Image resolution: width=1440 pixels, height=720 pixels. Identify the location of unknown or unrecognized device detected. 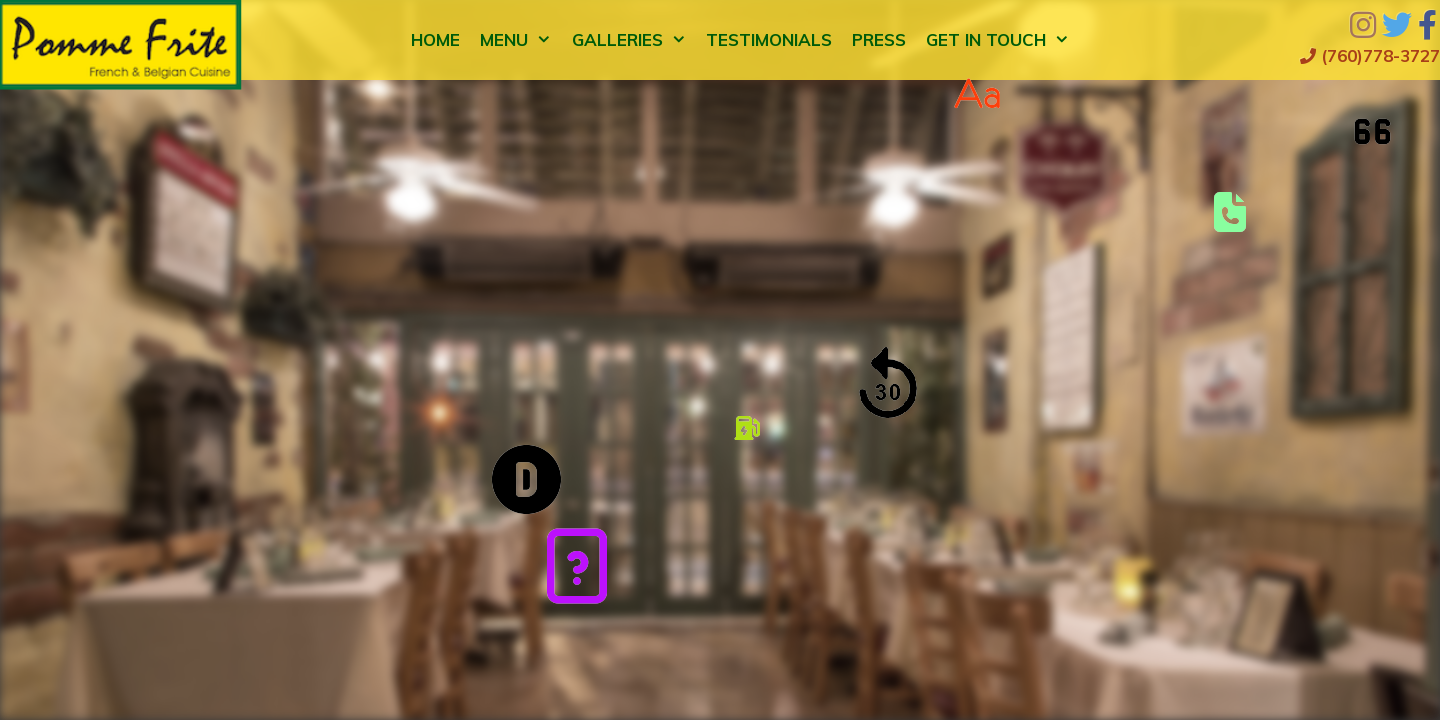
(577, 566).